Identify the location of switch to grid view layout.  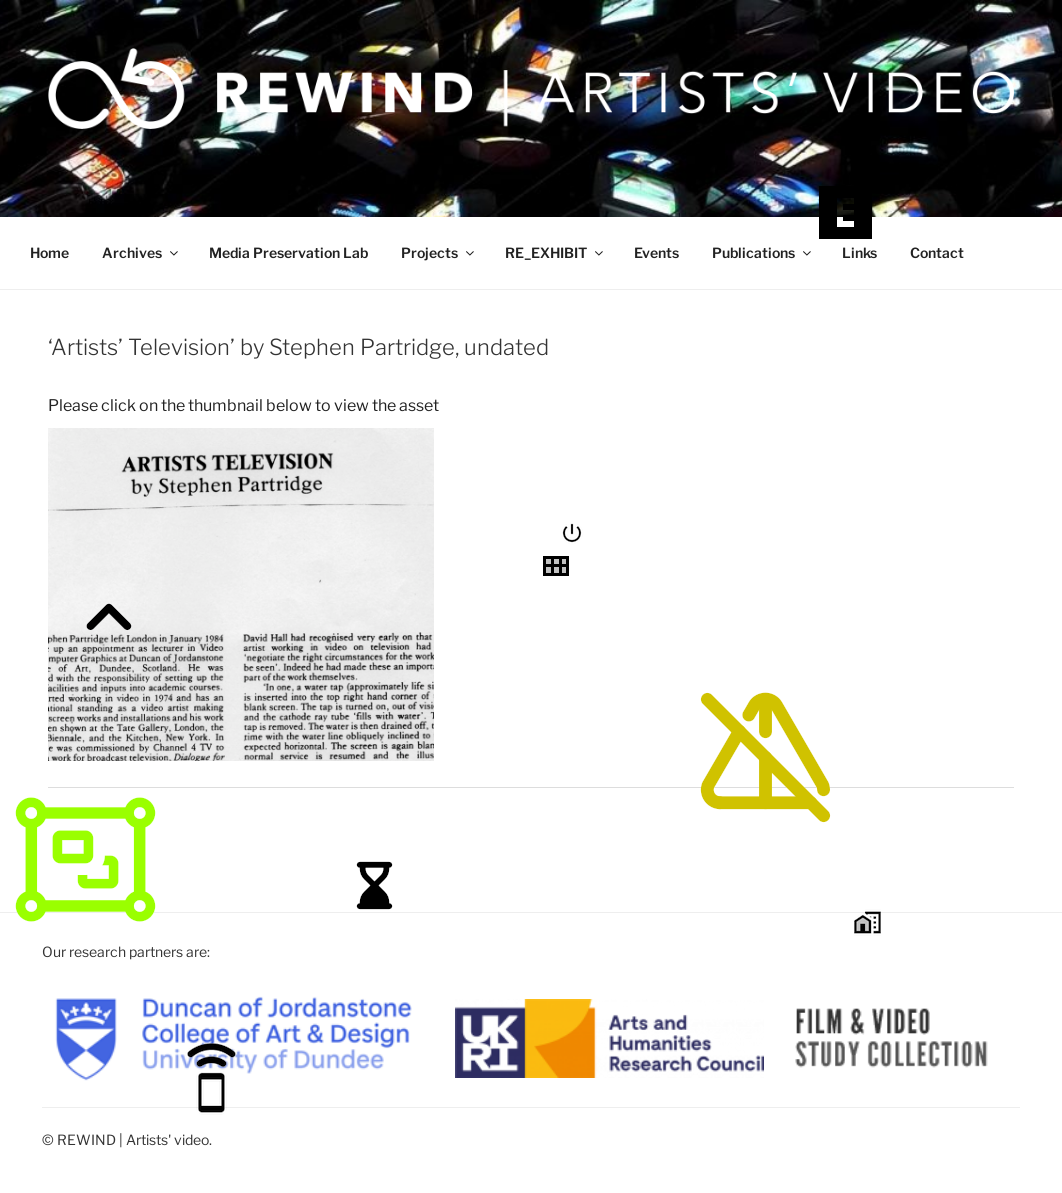
(555, 566).